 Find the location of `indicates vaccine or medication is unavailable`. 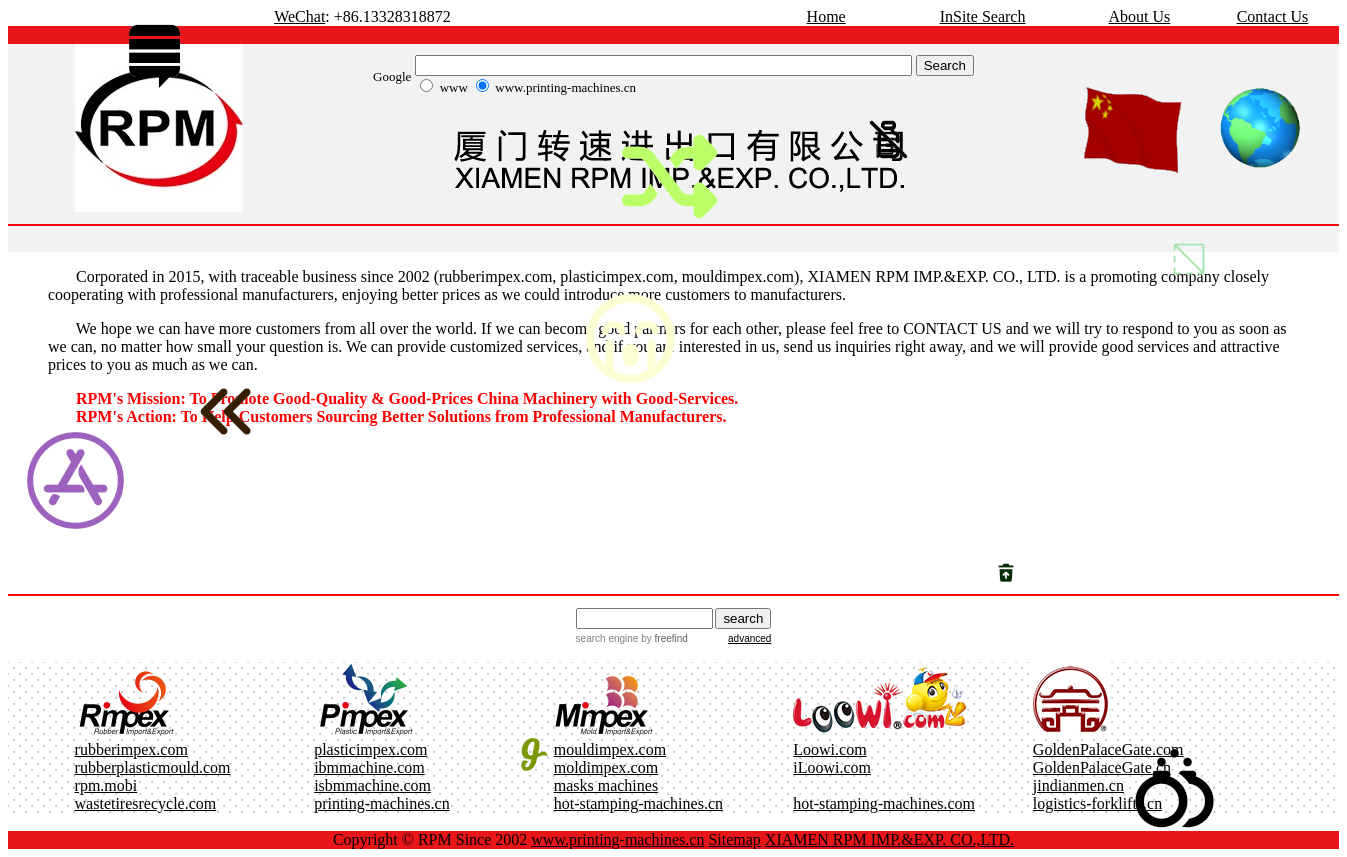

indicates vaccine or medication is unavailable is located at coordinates (888, 139).